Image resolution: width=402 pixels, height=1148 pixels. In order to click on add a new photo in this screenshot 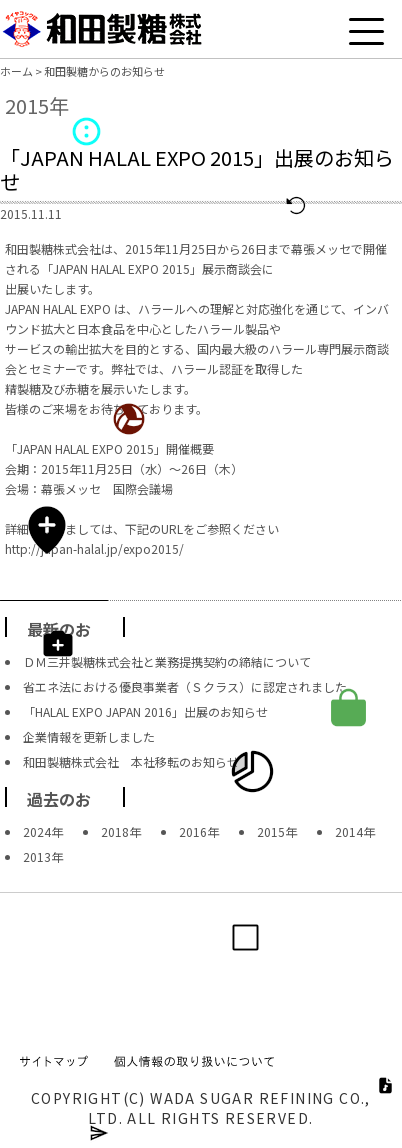, I will do `click(58, 644)`.